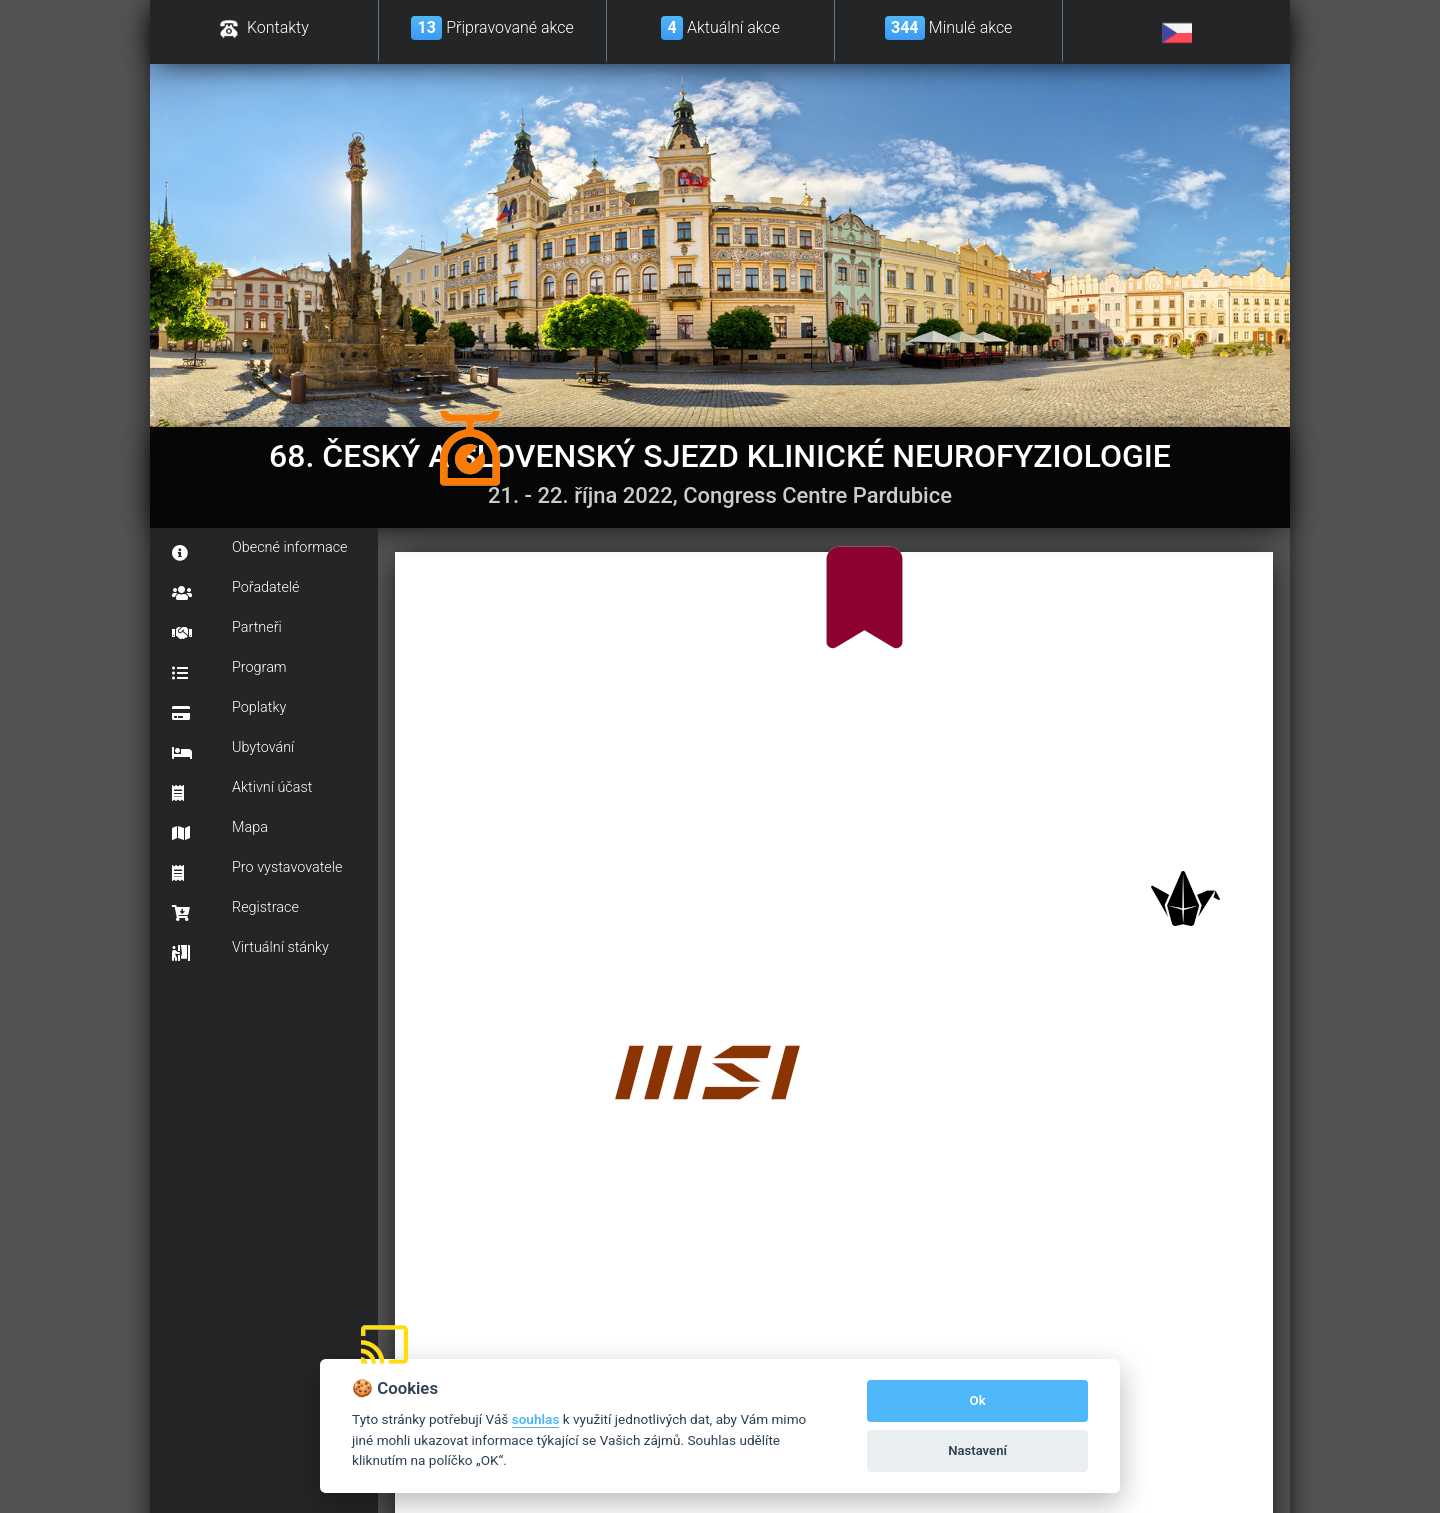 Image resolution: width=1440 pixels, height=1513 pixels. I want to click on open padlet app, so click(1185, 898).